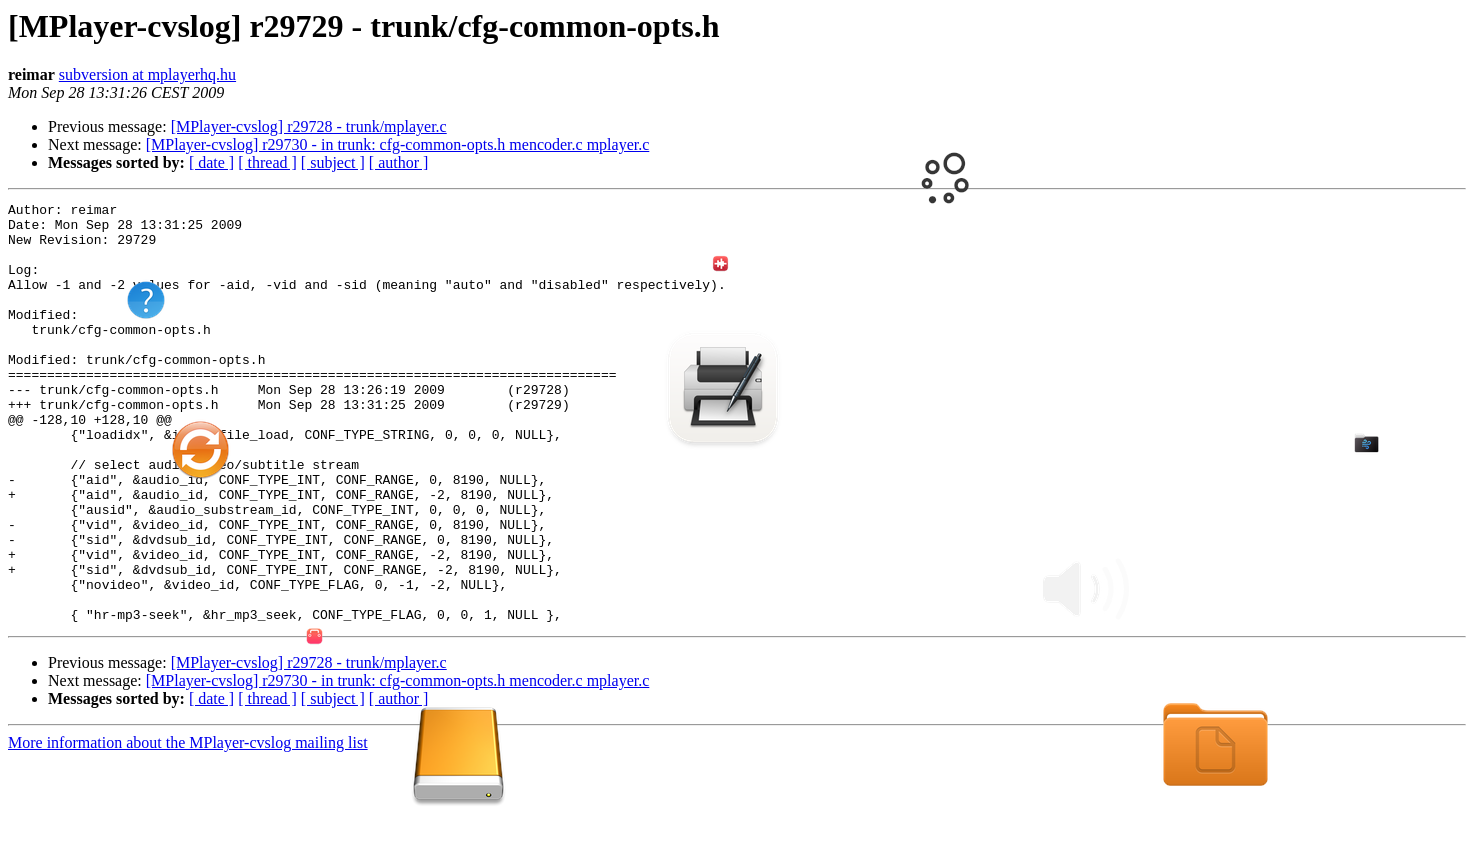  Describe the element at coordinates (1086, 589) in the screenshot. I see `indicates low volume level` at that location.